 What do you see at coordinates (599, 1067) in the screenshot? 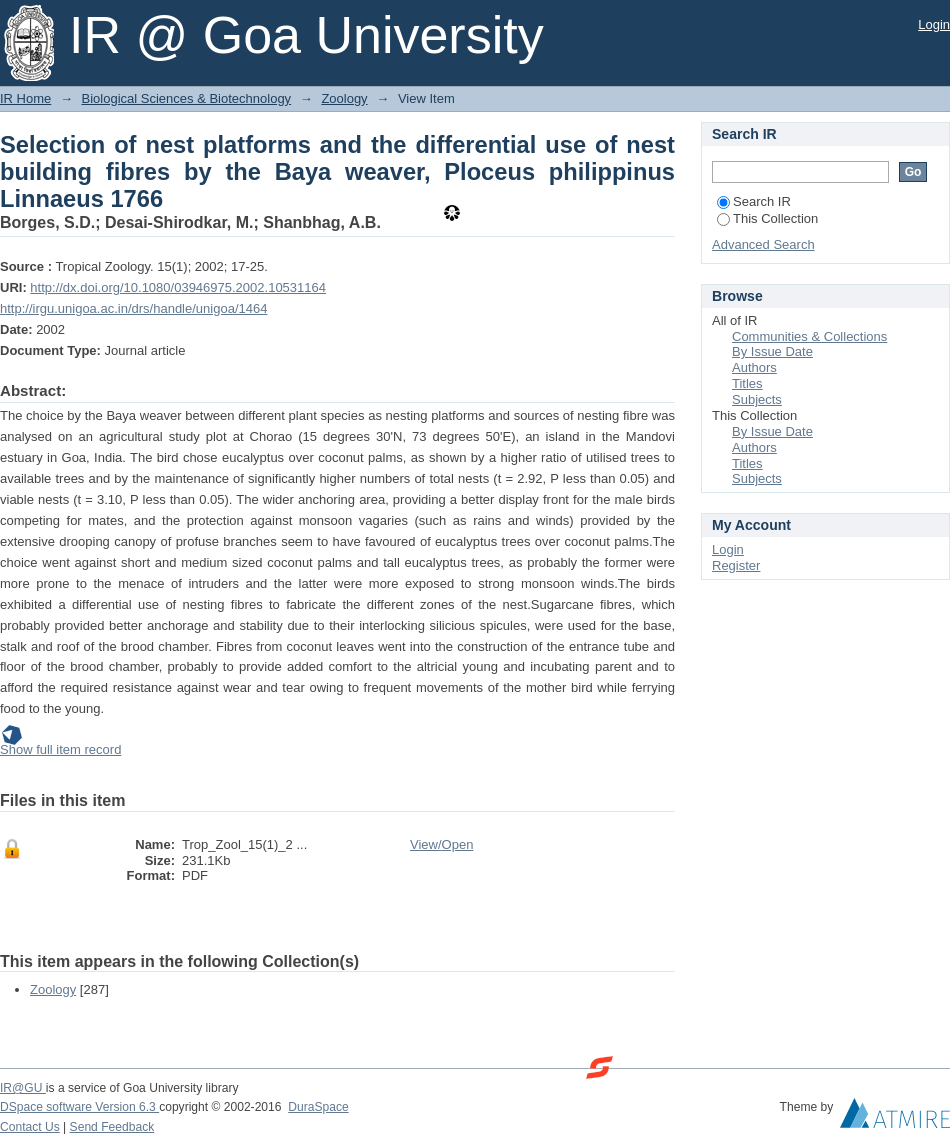
I see `speedypage logo` at bounding box center [599, 1067].